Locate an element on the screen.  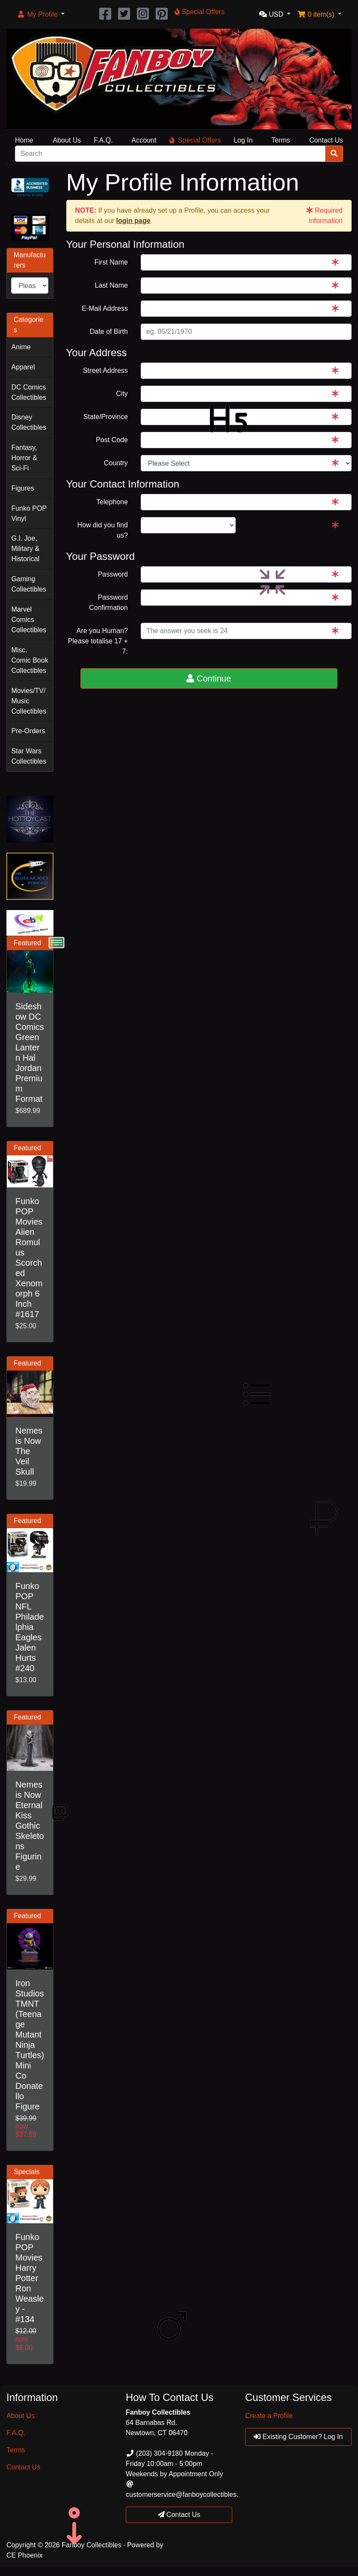
open mastodon app is located at coordinates (60, 1812).